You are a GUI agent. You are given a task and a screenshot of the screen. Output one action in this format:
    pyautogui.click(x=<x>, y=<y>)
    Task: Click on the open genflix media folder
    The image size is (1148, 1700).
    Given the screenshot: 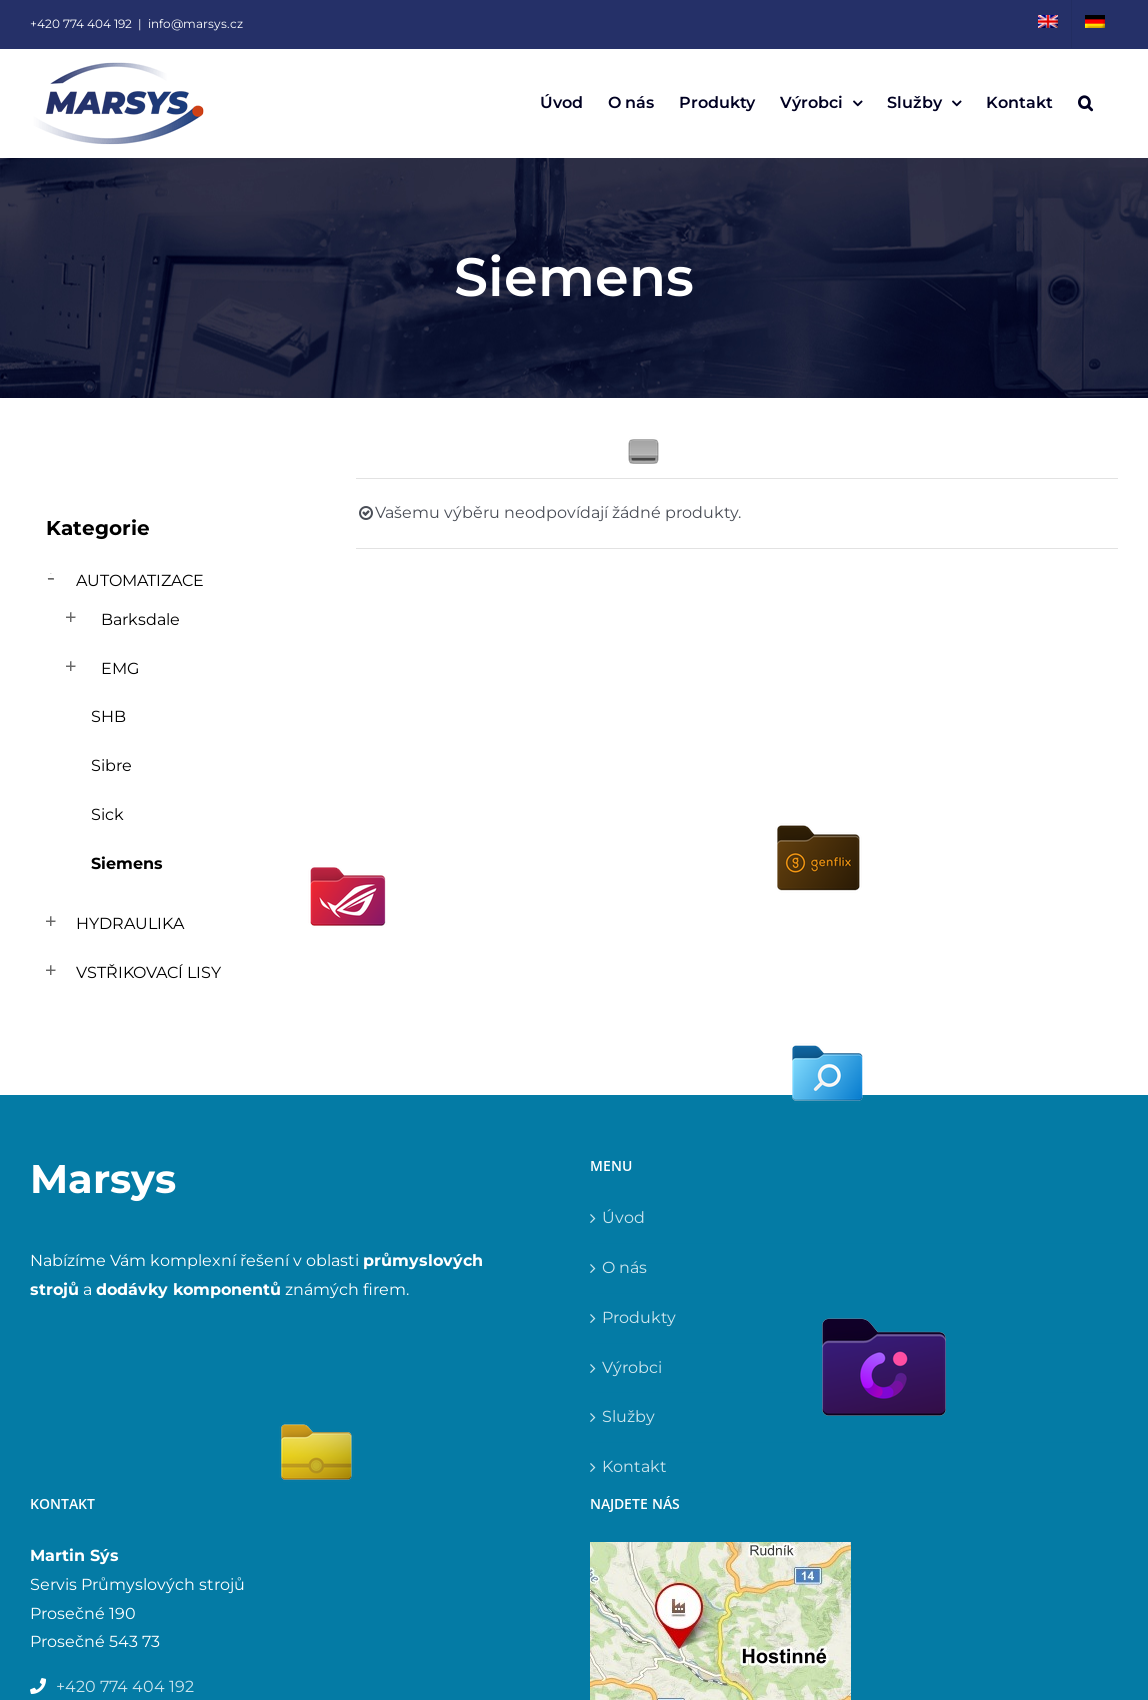 What is the action you would take?
    pyautogui.click(x=818, y=860)
    